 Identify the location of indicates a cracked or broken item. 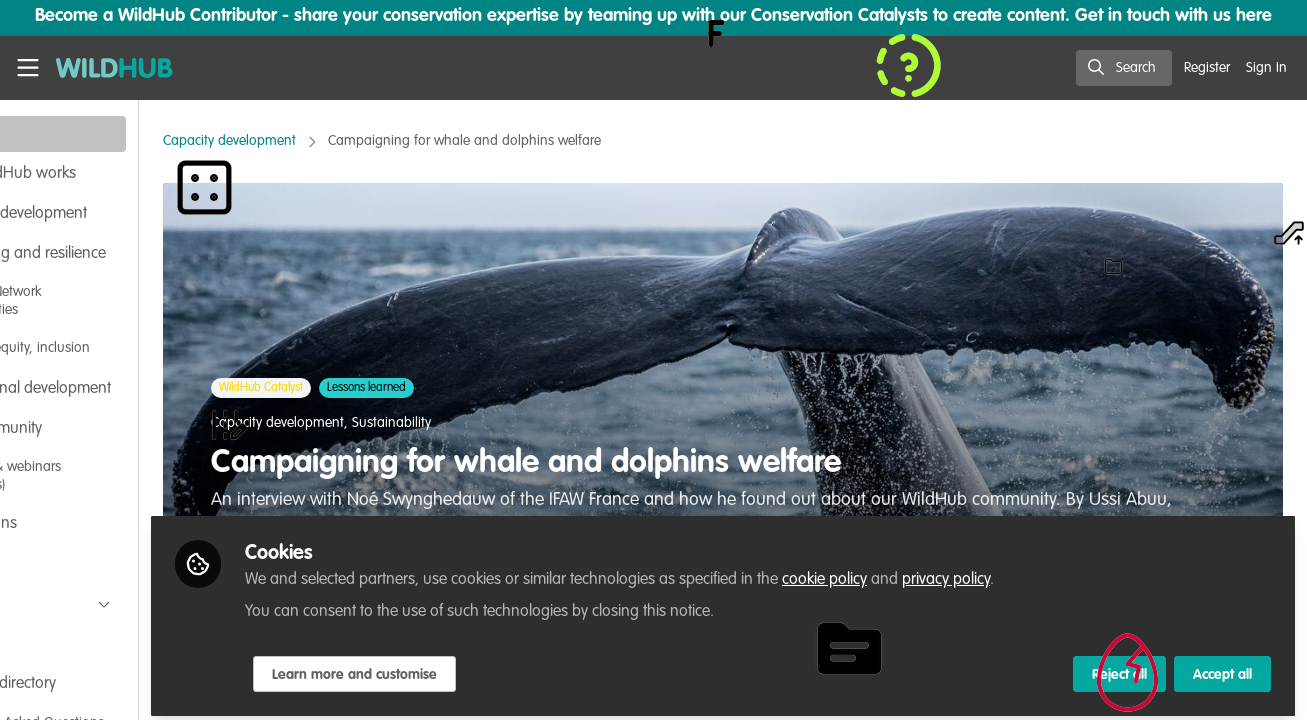
(1127, 672).